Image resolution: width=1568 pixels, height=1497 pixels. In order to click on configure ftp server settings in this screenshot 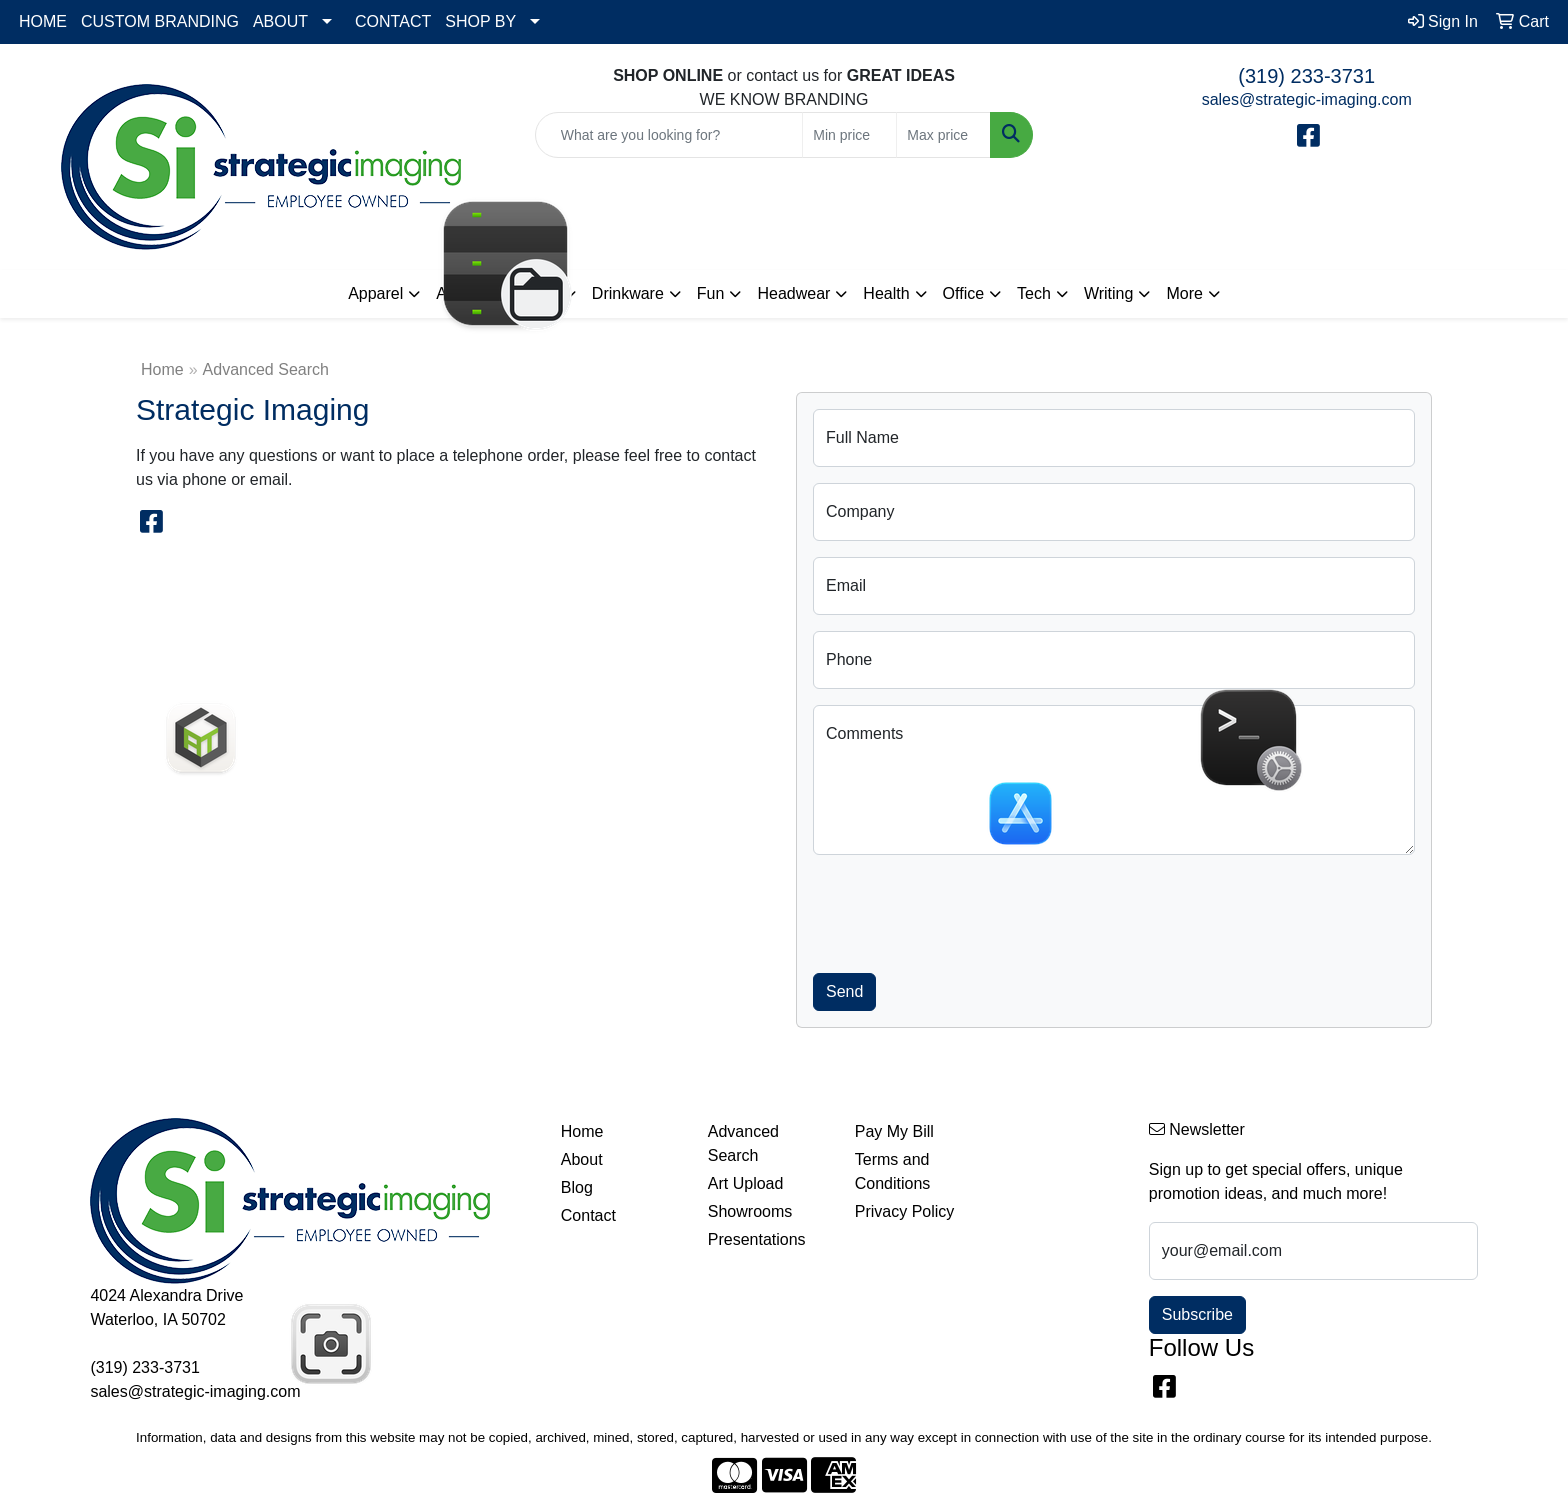, I will do `click(505, 263)`.